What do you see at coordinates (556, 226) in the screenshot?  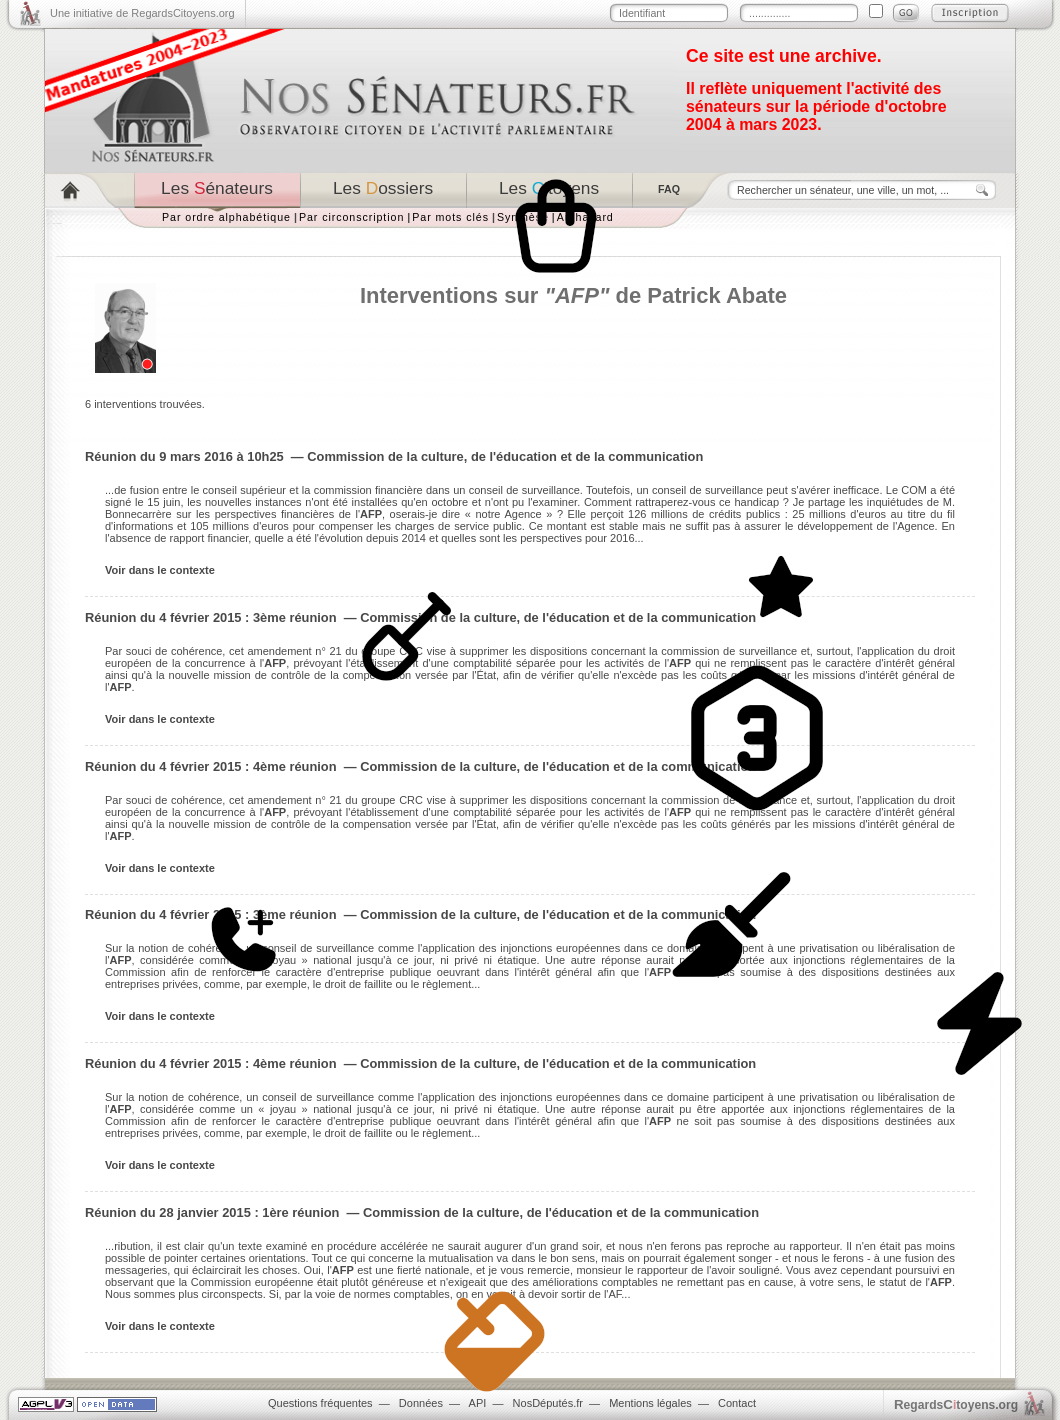 I see `view your shopping bag` at bounding box center [556, 226].